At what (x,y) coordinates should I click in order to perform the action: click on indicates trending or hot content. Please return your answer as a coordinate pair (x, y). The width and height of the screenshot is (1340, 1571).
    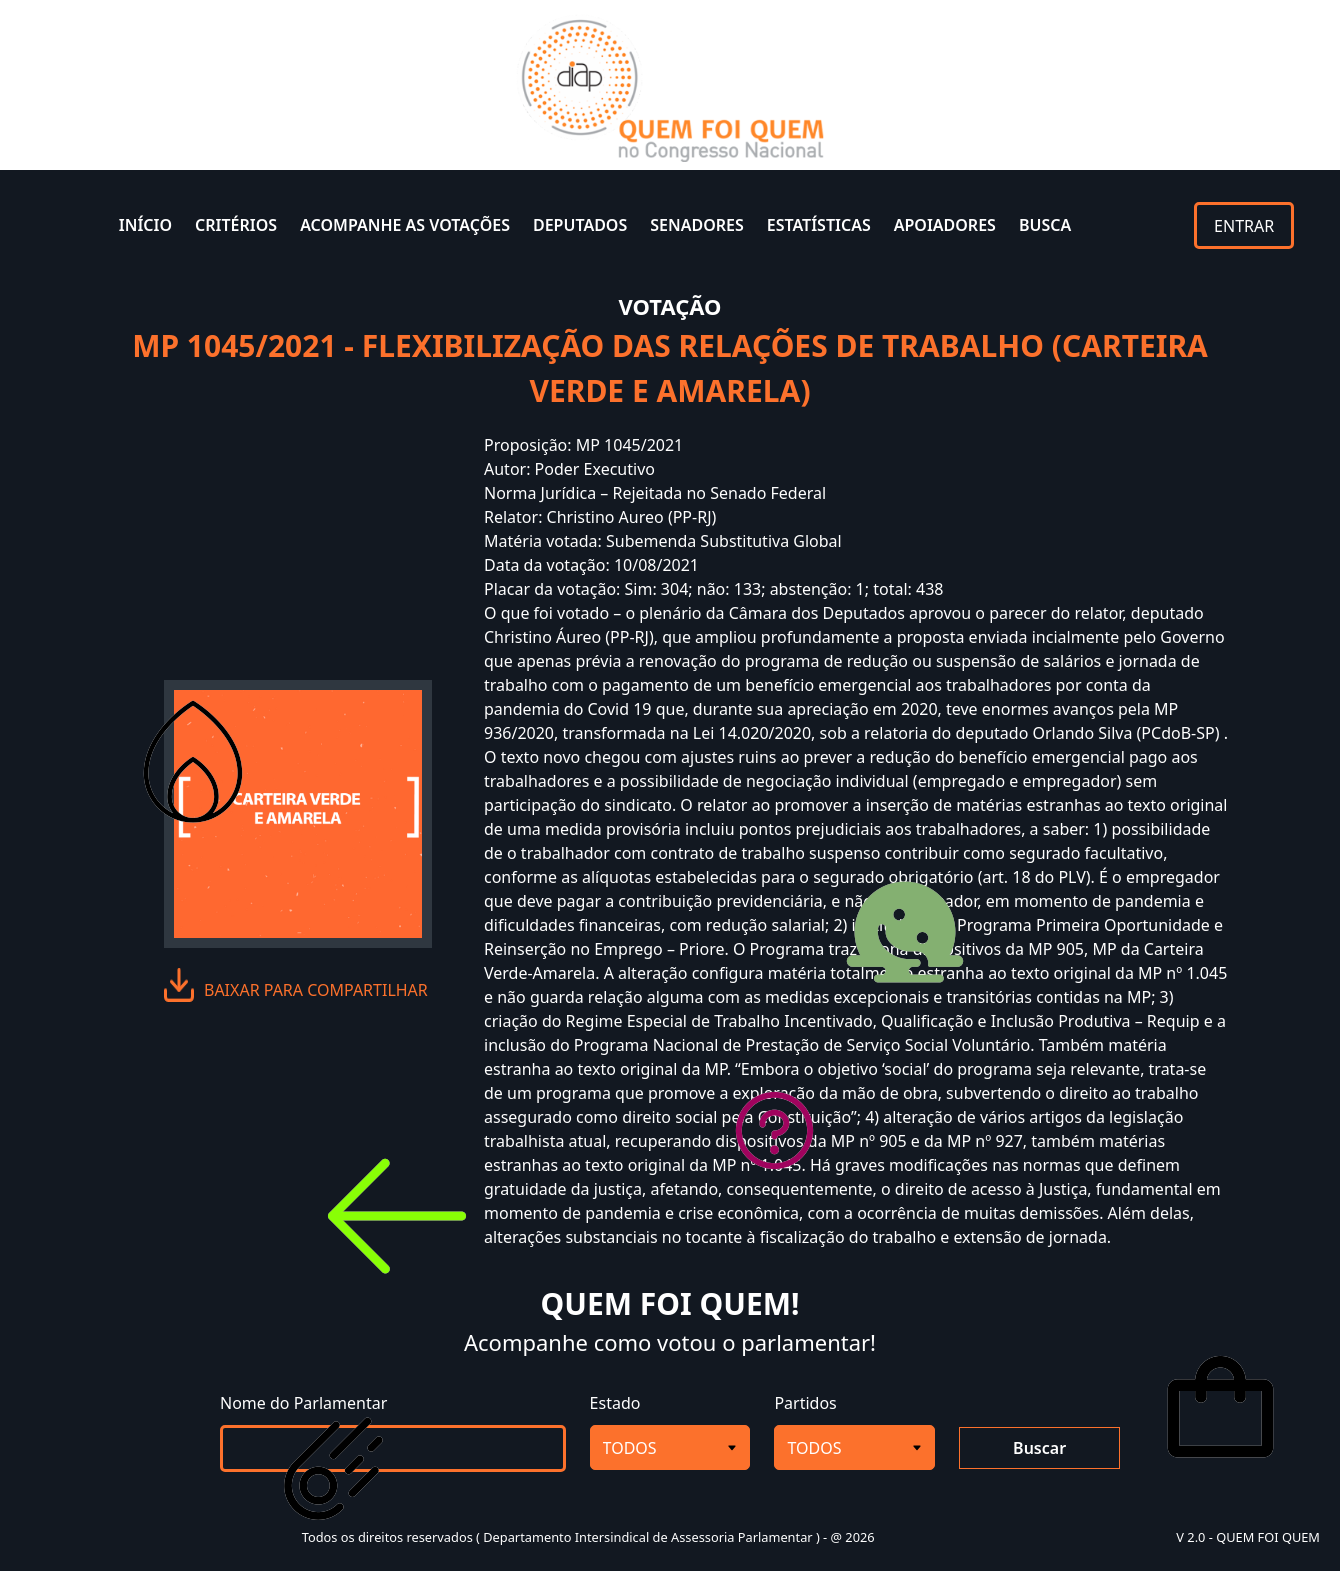
    Looking at the image, I should click on (193, 764).